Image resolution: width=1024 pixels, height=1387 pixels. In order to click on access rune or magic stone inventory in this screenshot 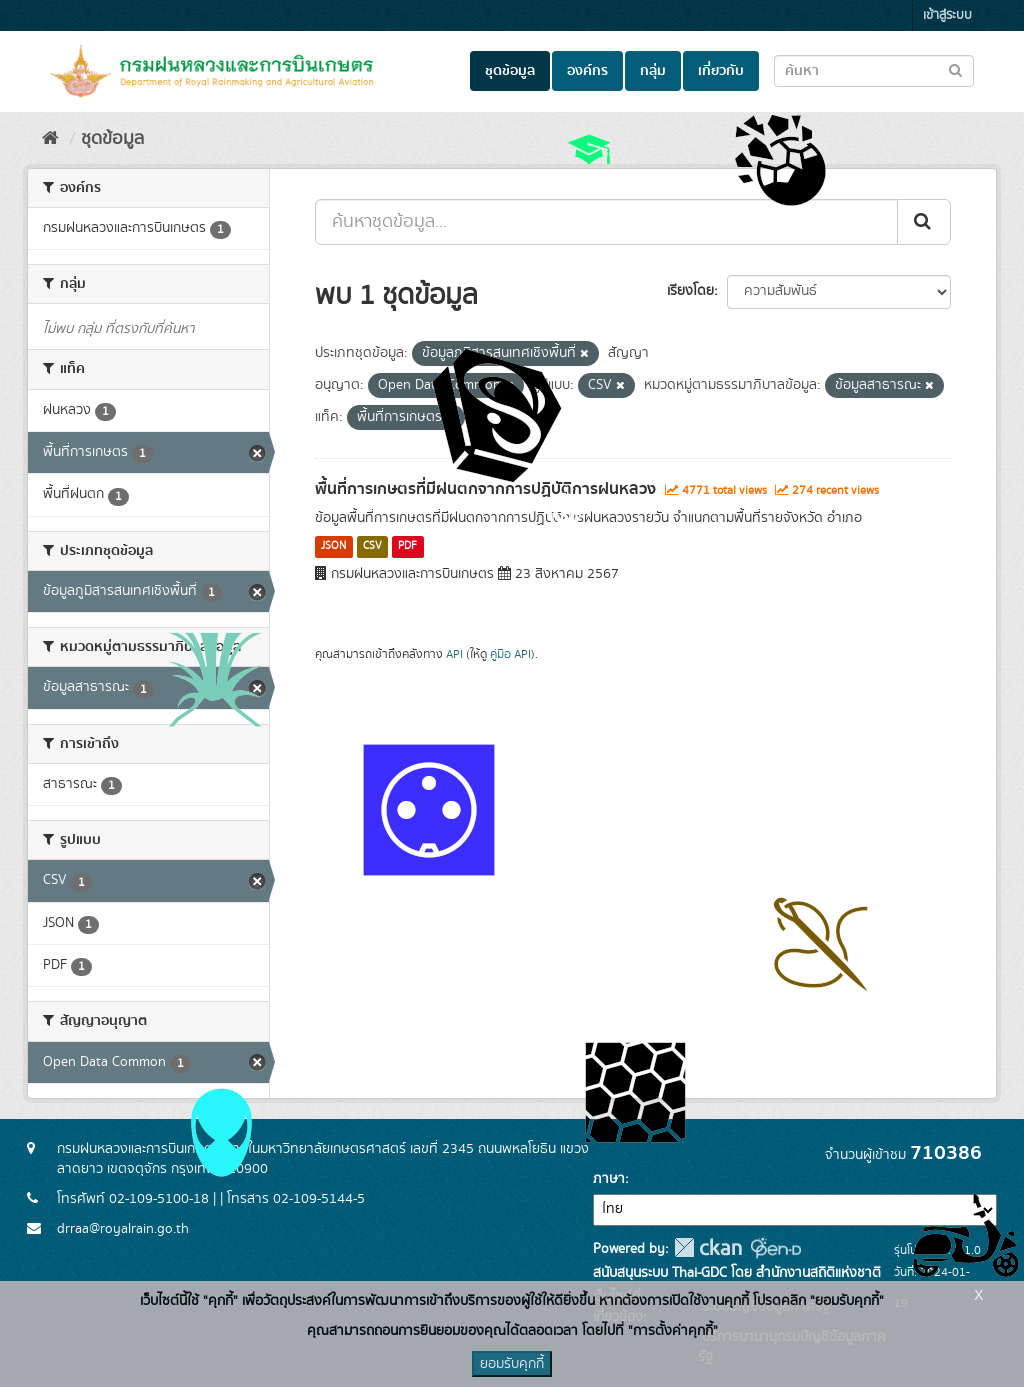, I will do `click(494, 415)`.